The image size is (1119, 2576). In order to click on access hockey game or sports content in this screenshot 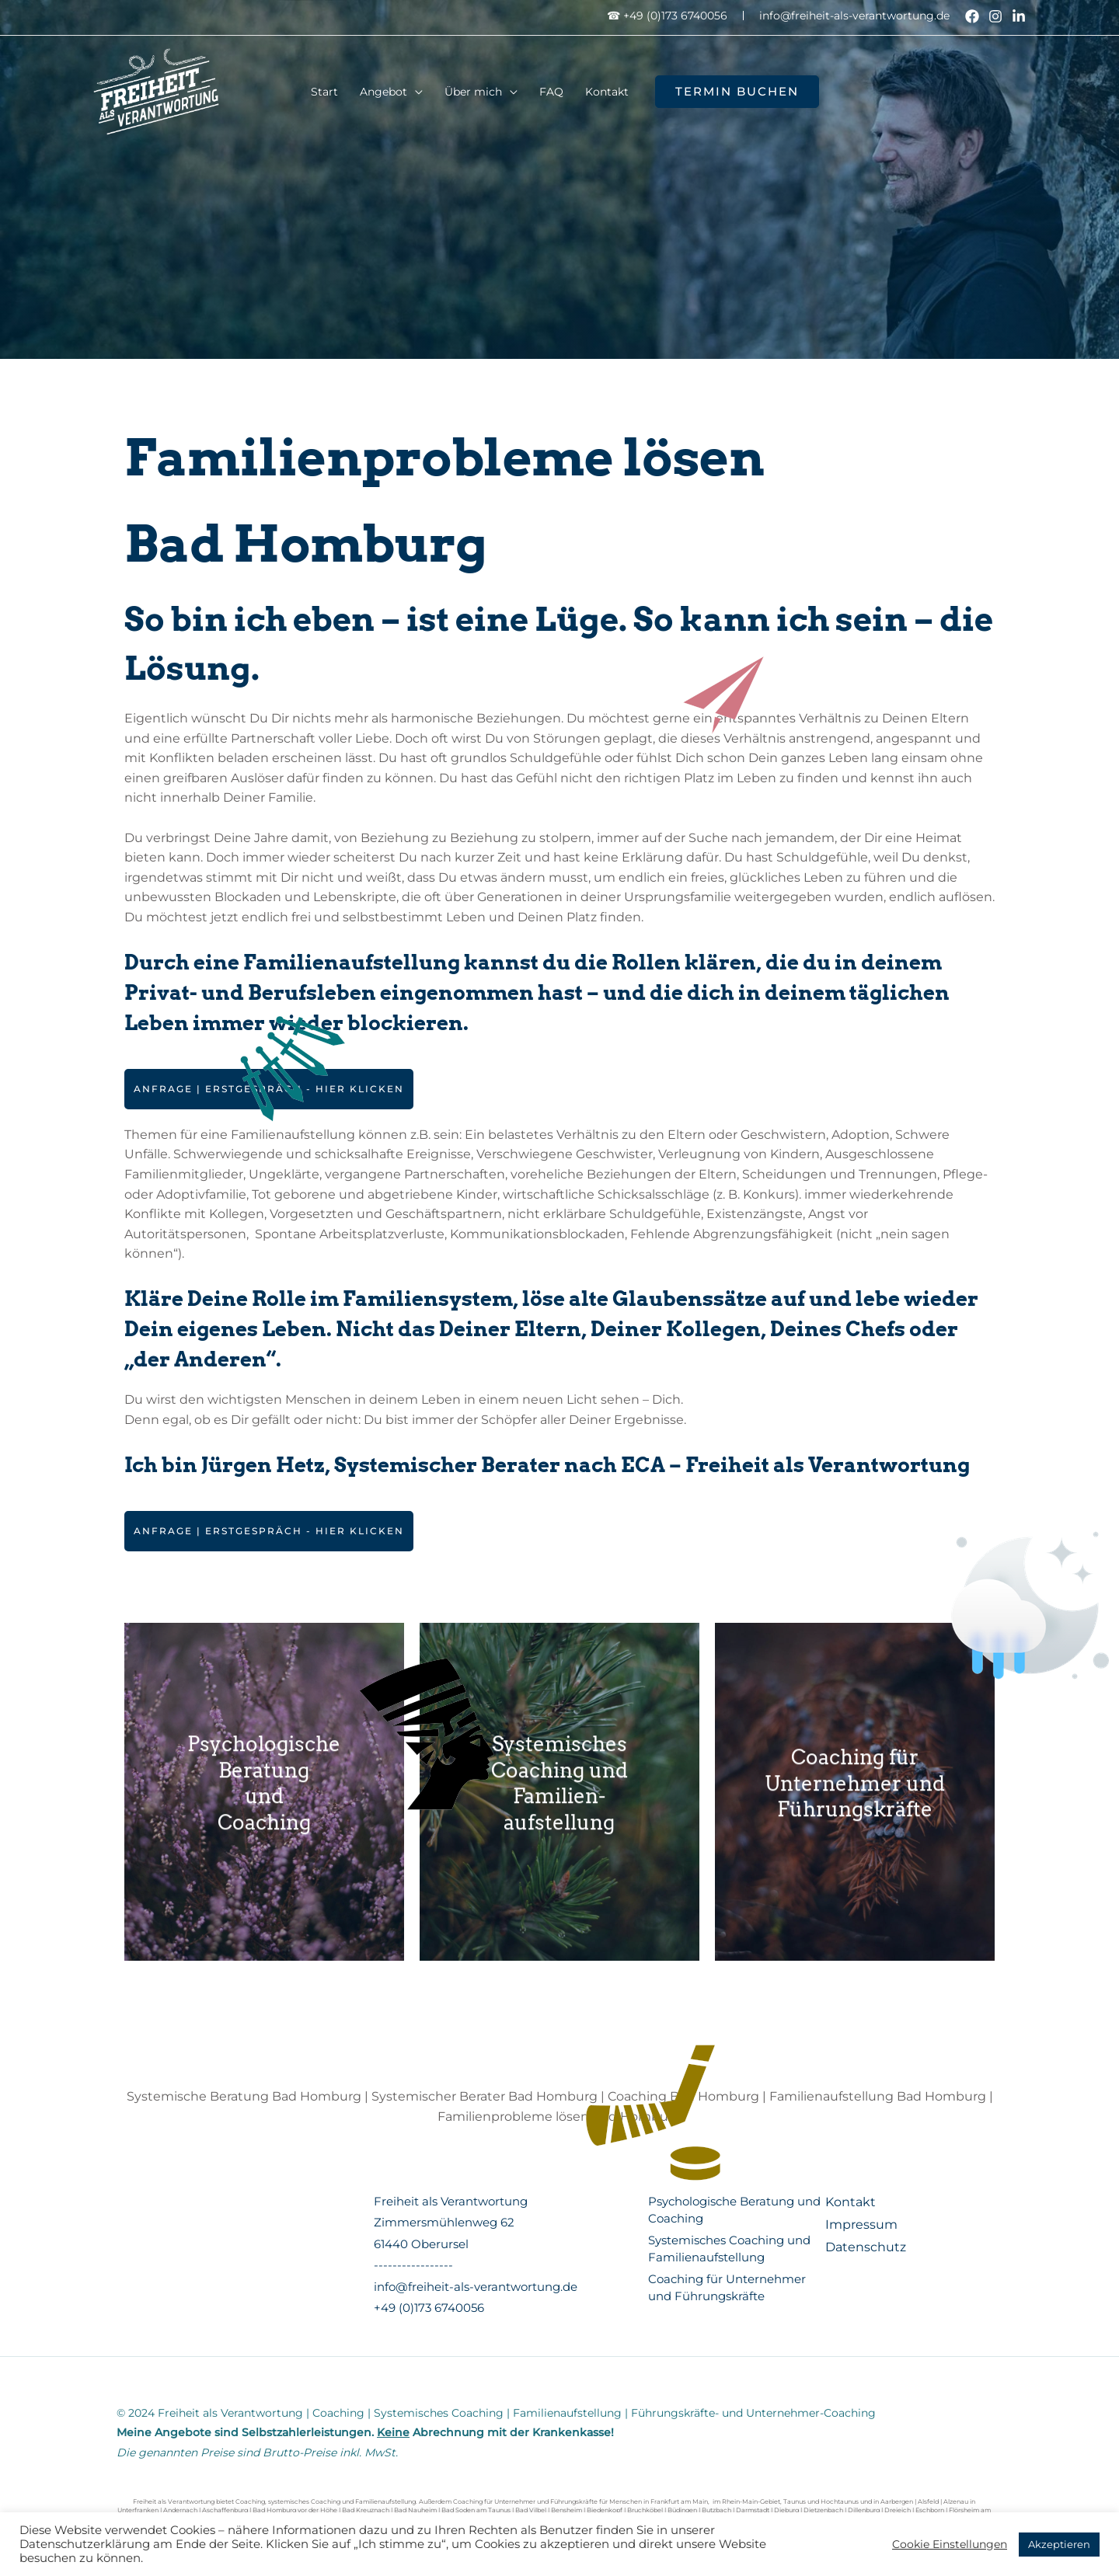, I will do `click(654, 2113)`.